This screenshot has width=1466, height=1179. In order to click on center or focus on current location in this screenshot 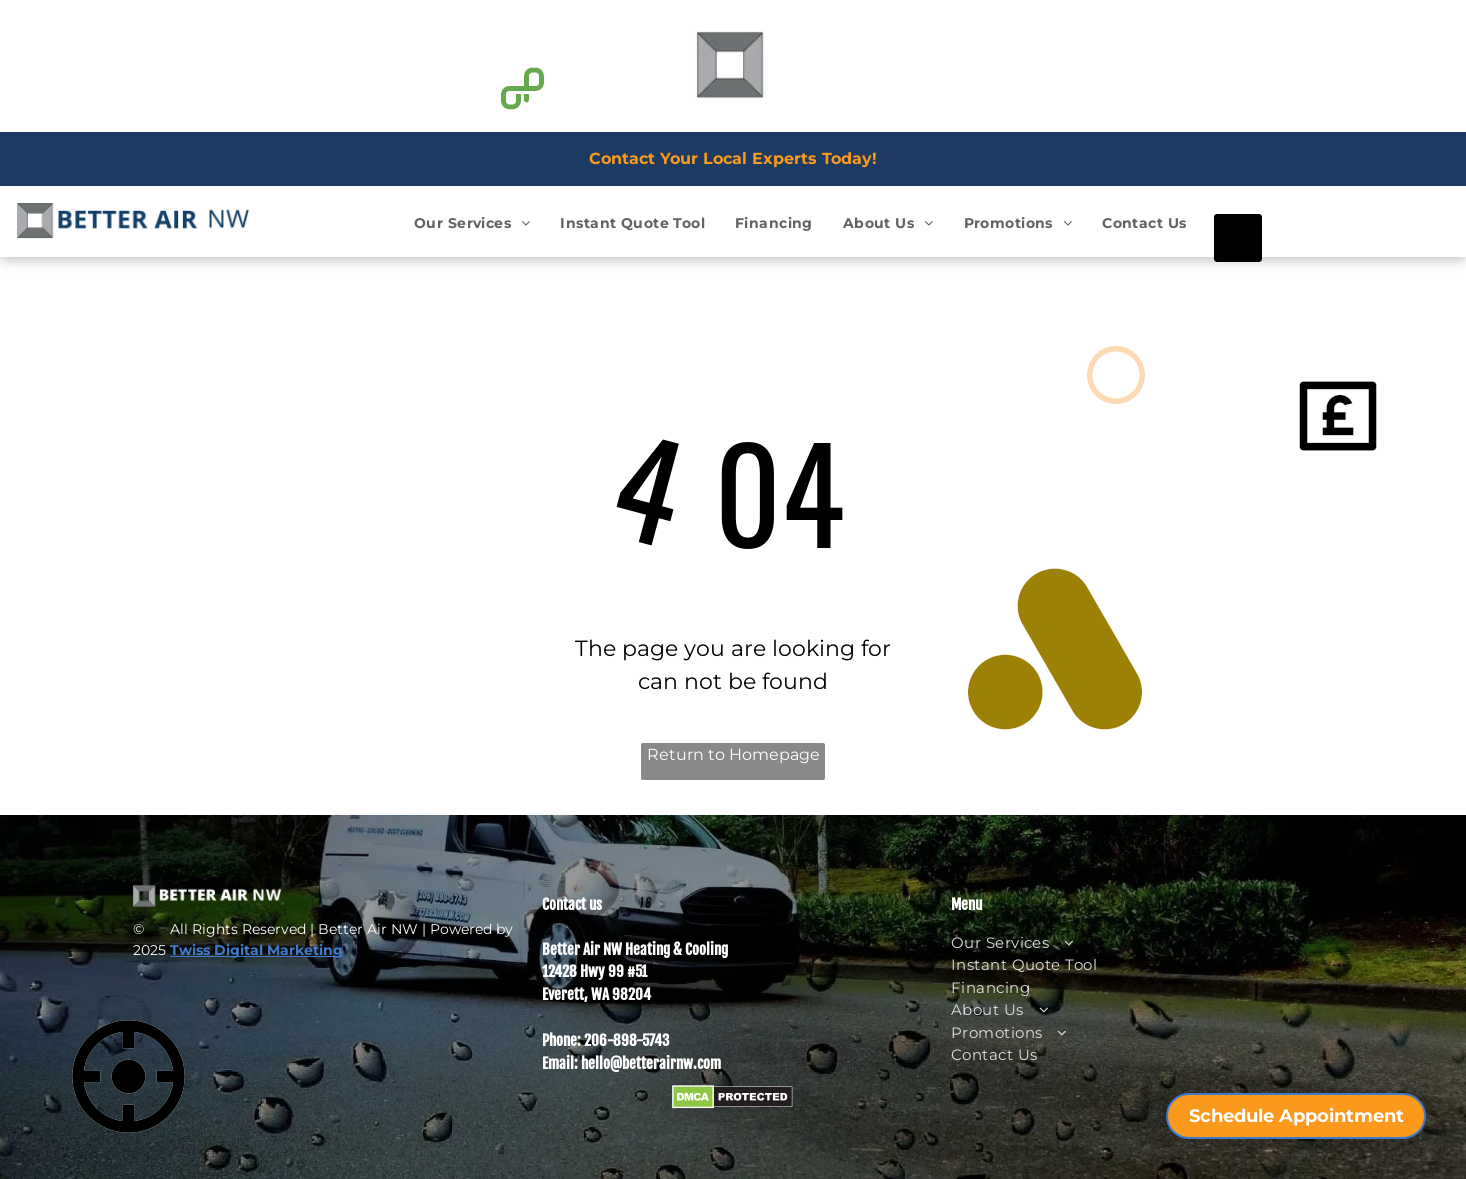, I will do `click(128, 1076)`.